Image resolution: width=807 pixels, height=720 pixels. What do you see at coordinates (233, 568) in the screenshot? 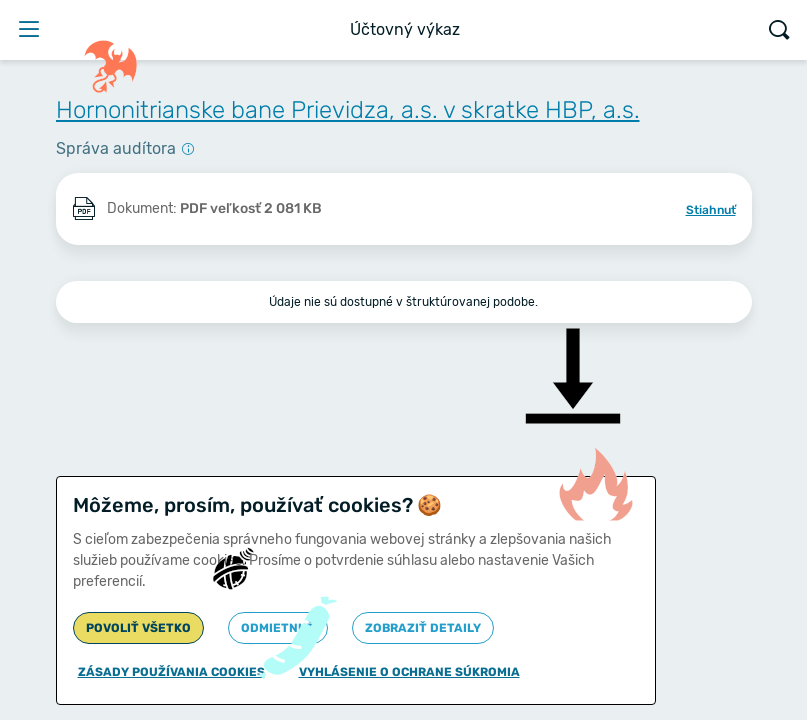
I see `use a potion or consumable item` at bounding box center [233, 568].